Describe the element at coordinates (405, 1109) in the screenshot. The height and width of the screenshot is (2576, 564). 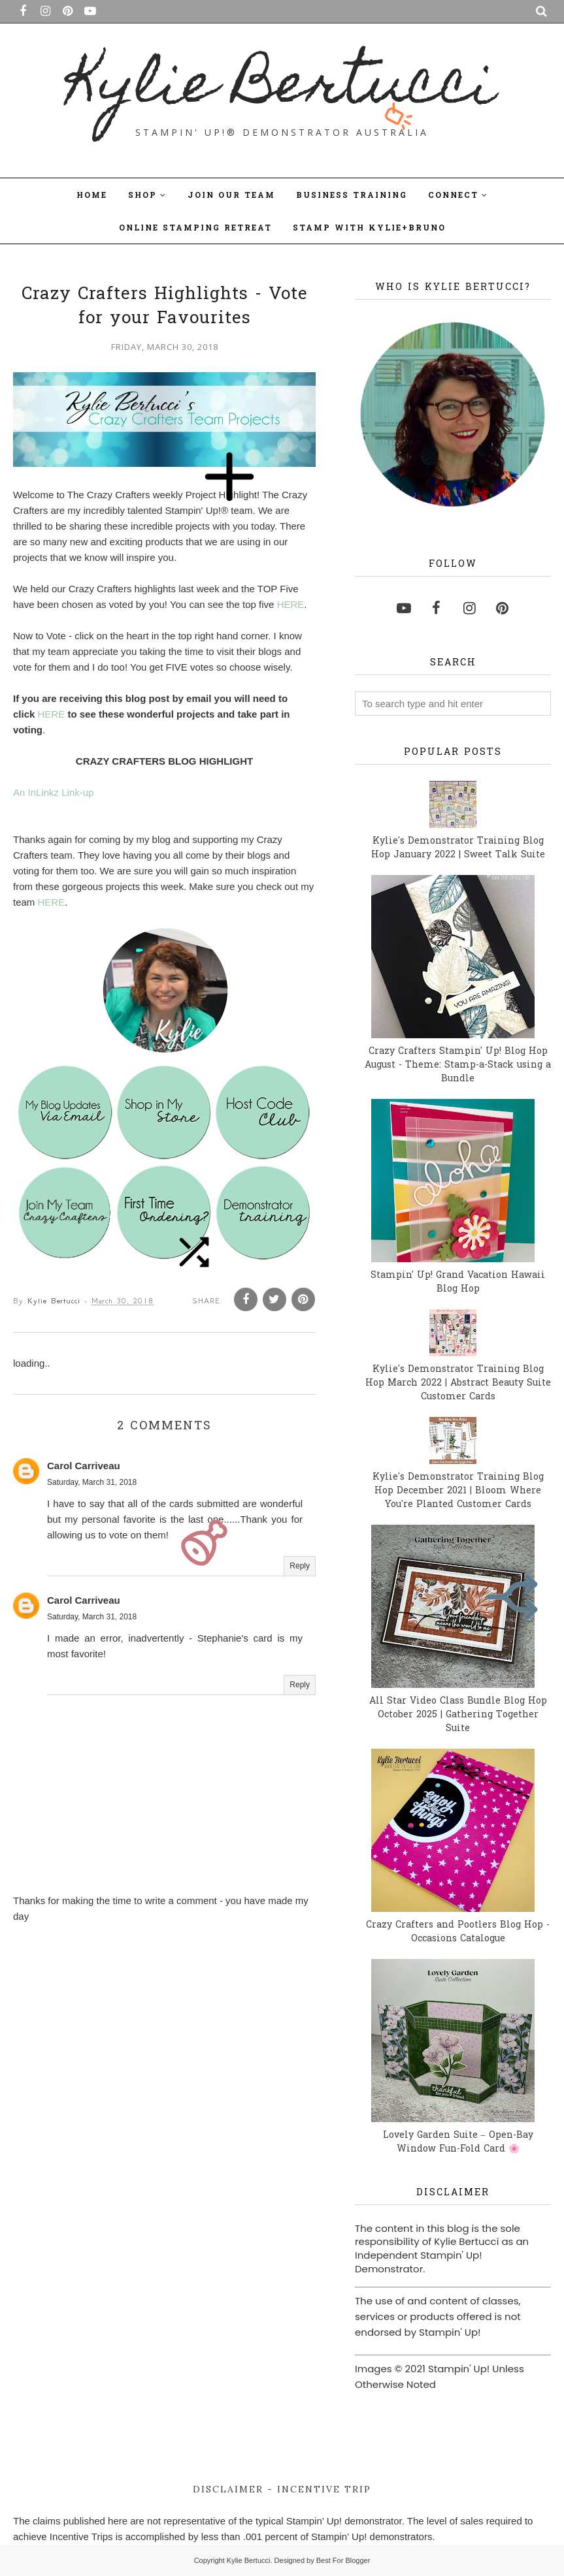
I see `remove an item from the list` at that location.